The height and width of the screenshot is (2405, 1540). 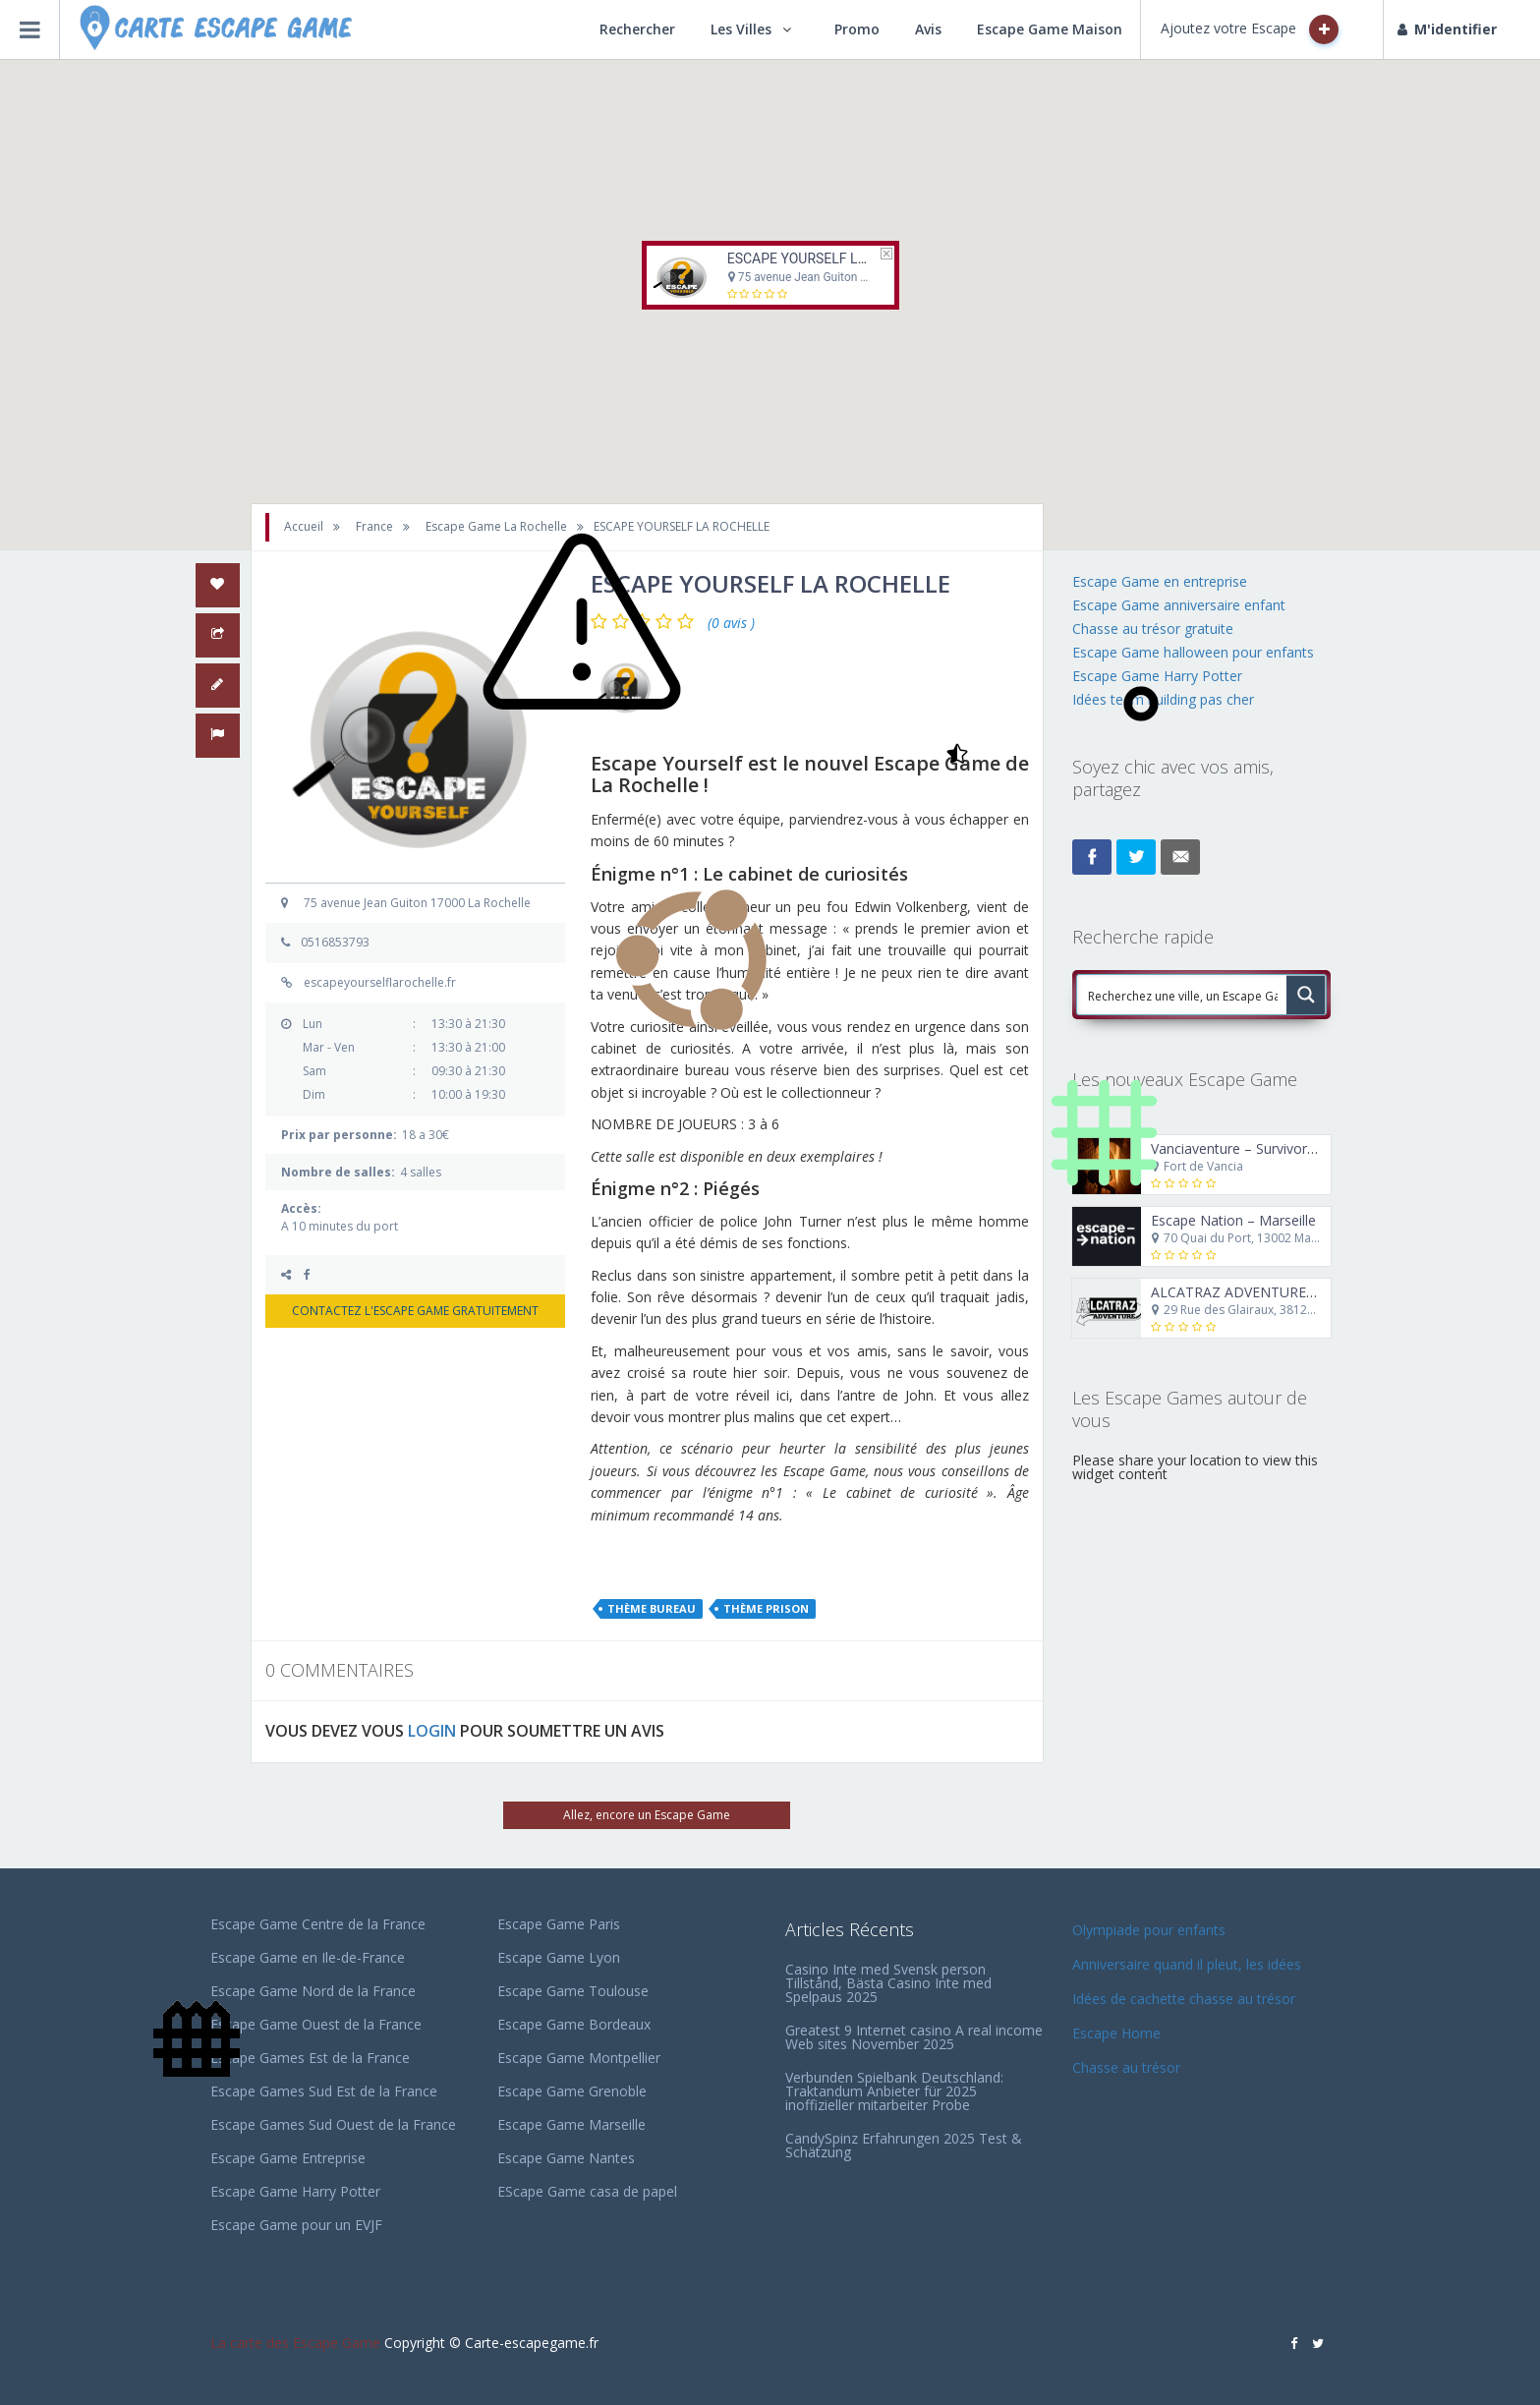 I want to click on open ubuntu terminal, so click(x=696, y=959).